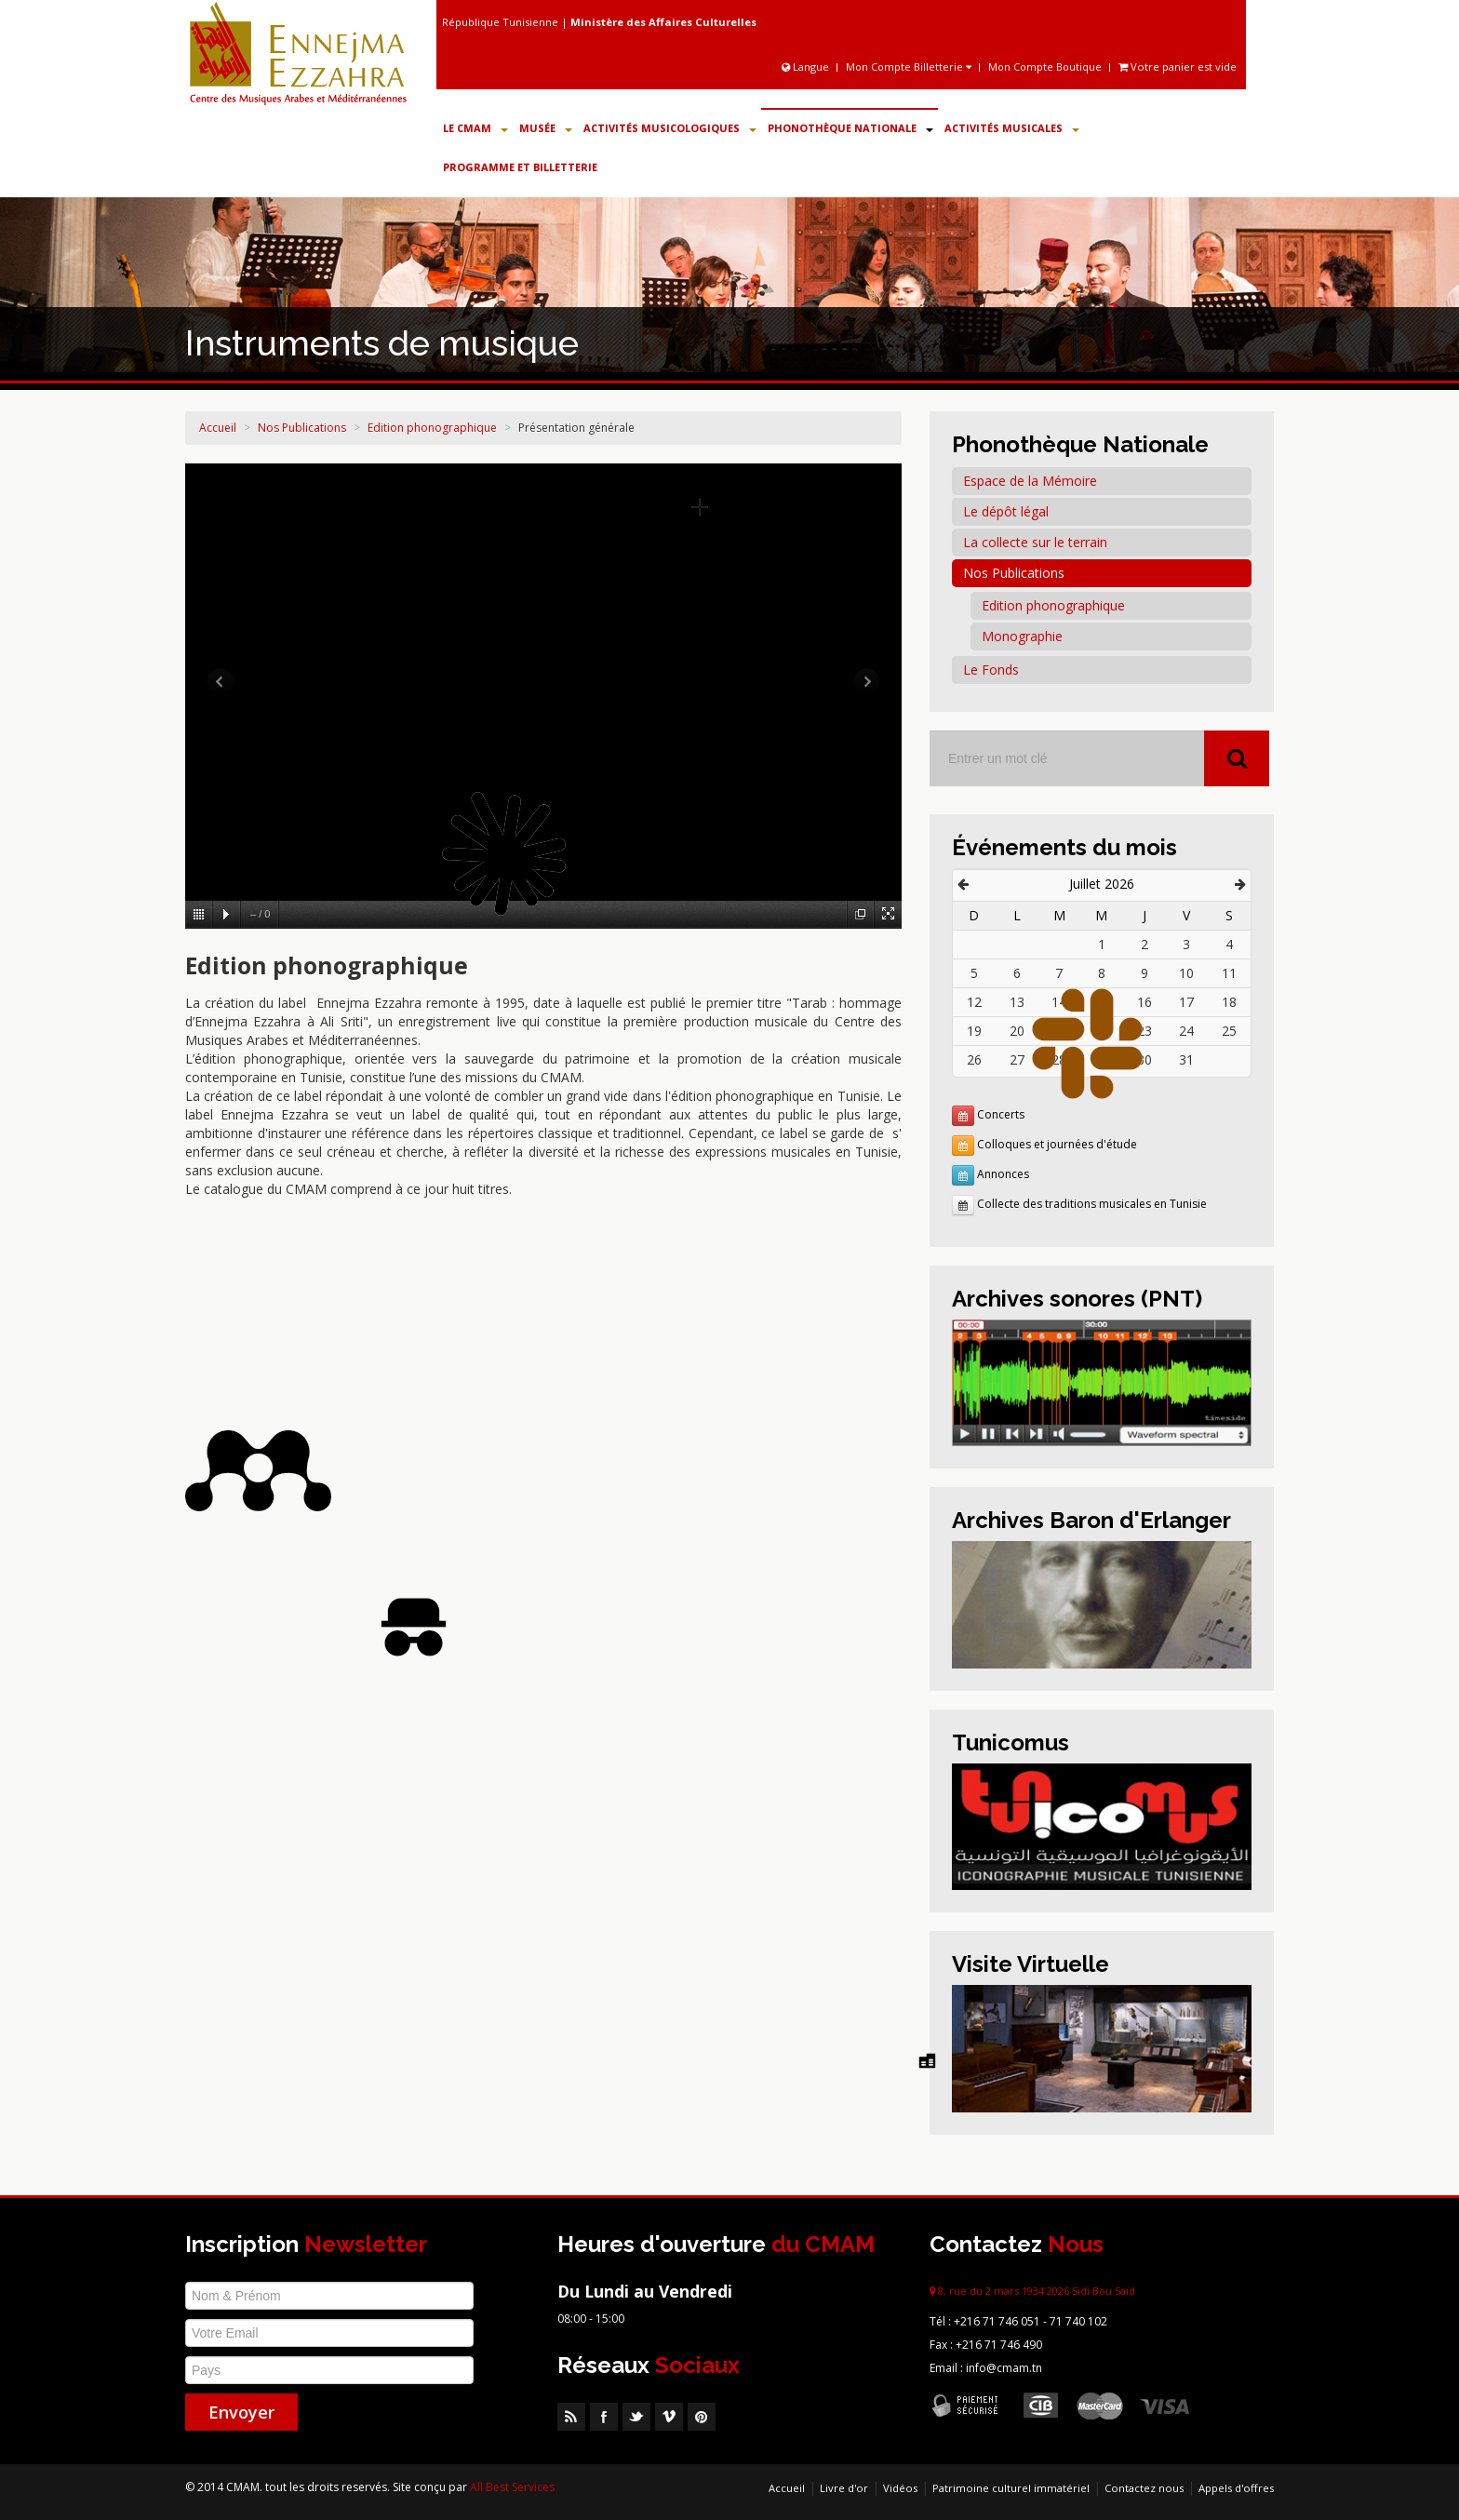 The image size is (1459, 2520). Describe the element at coordinates (927, 2060) in the screenshot. I see `access database or data storage` at that location.